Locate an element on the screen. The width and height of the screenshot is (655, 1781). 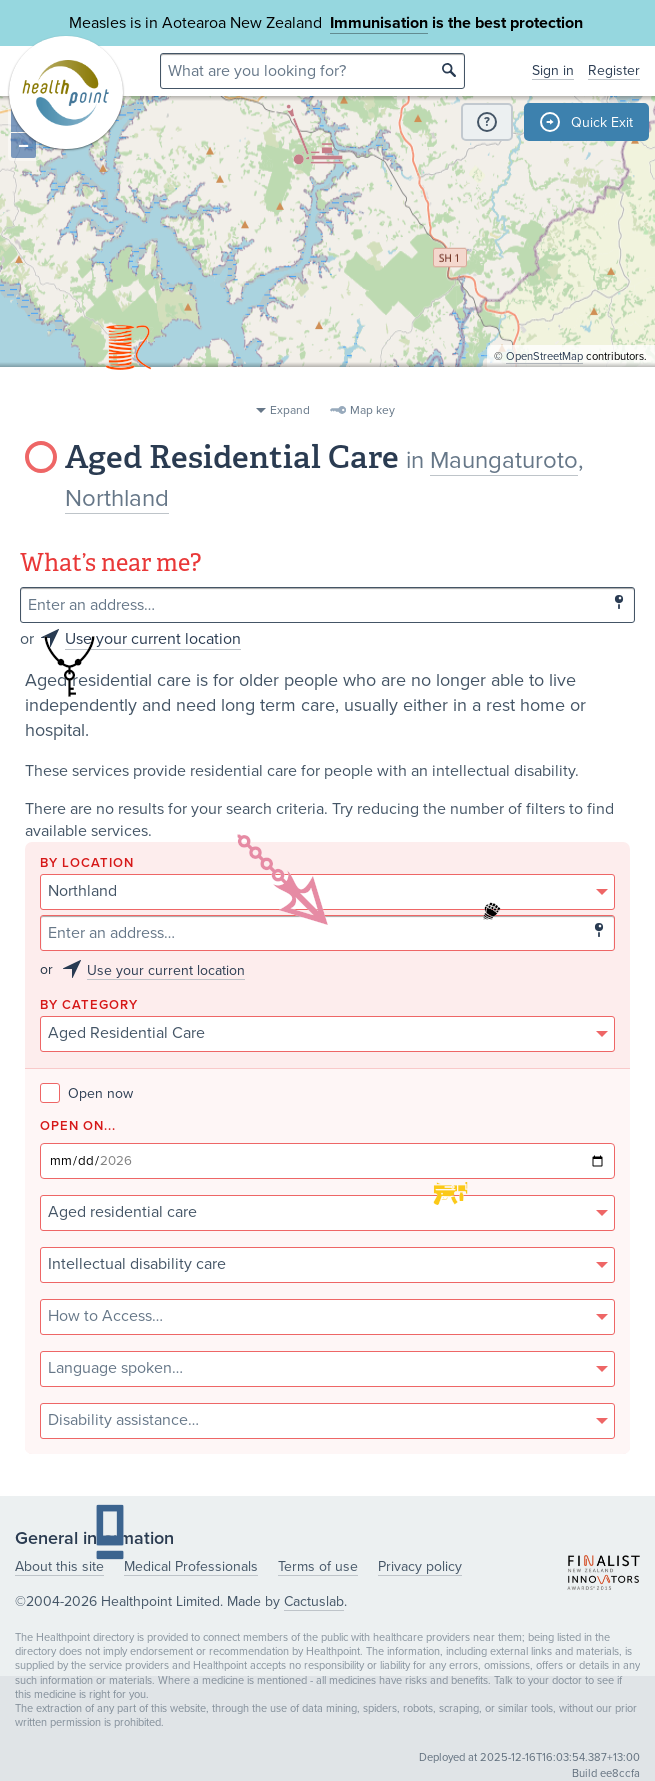
select the MP5K submachine gun is located at coordinates (450, 1193).